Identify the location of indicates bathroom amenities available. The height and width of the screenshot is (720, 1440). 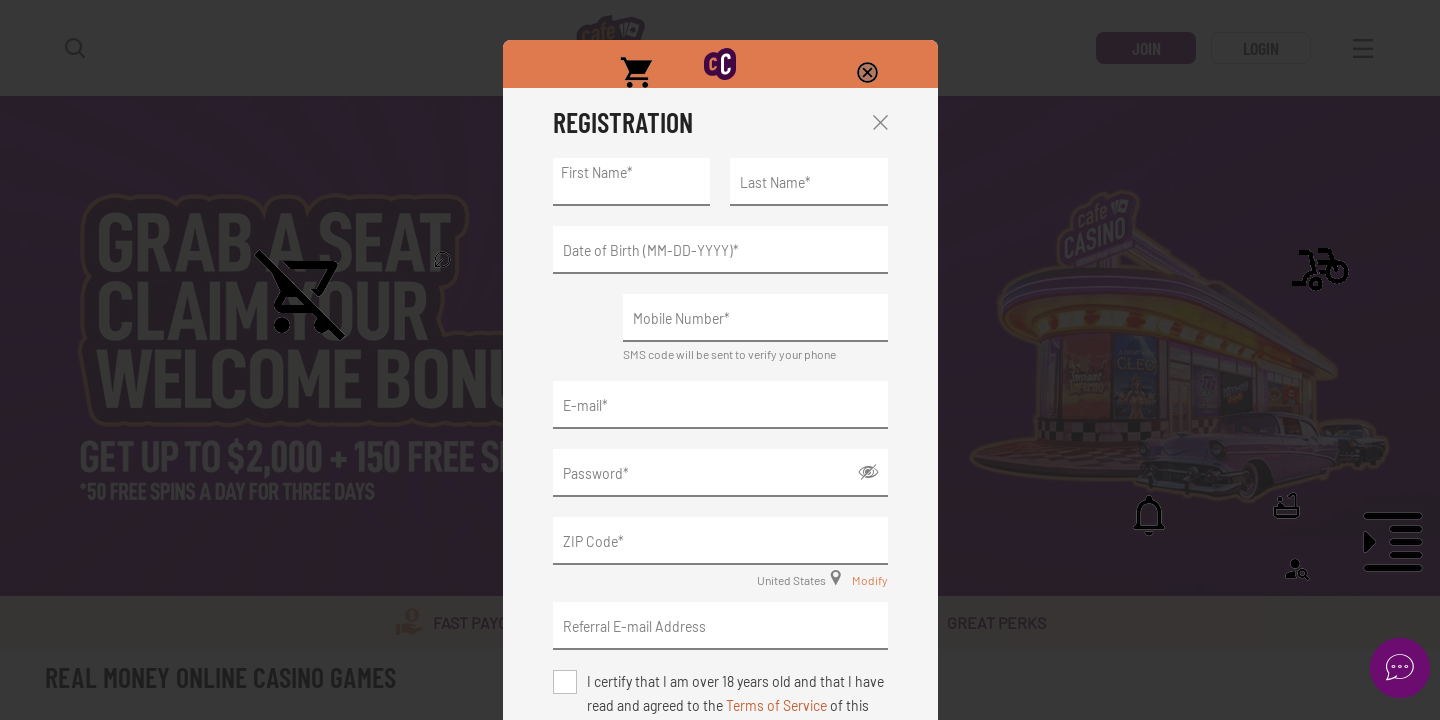
(1286, 505).